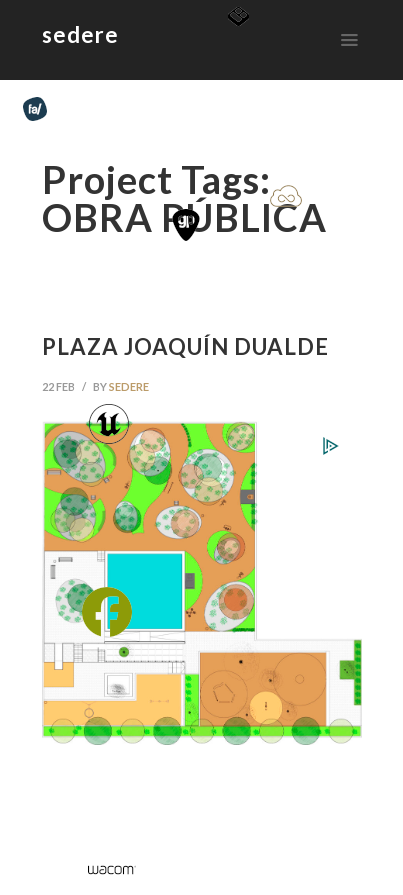 The height and width of the screenshot is (895, 403). I want to click on open fathom analytics dashboard, so click(35, 109).